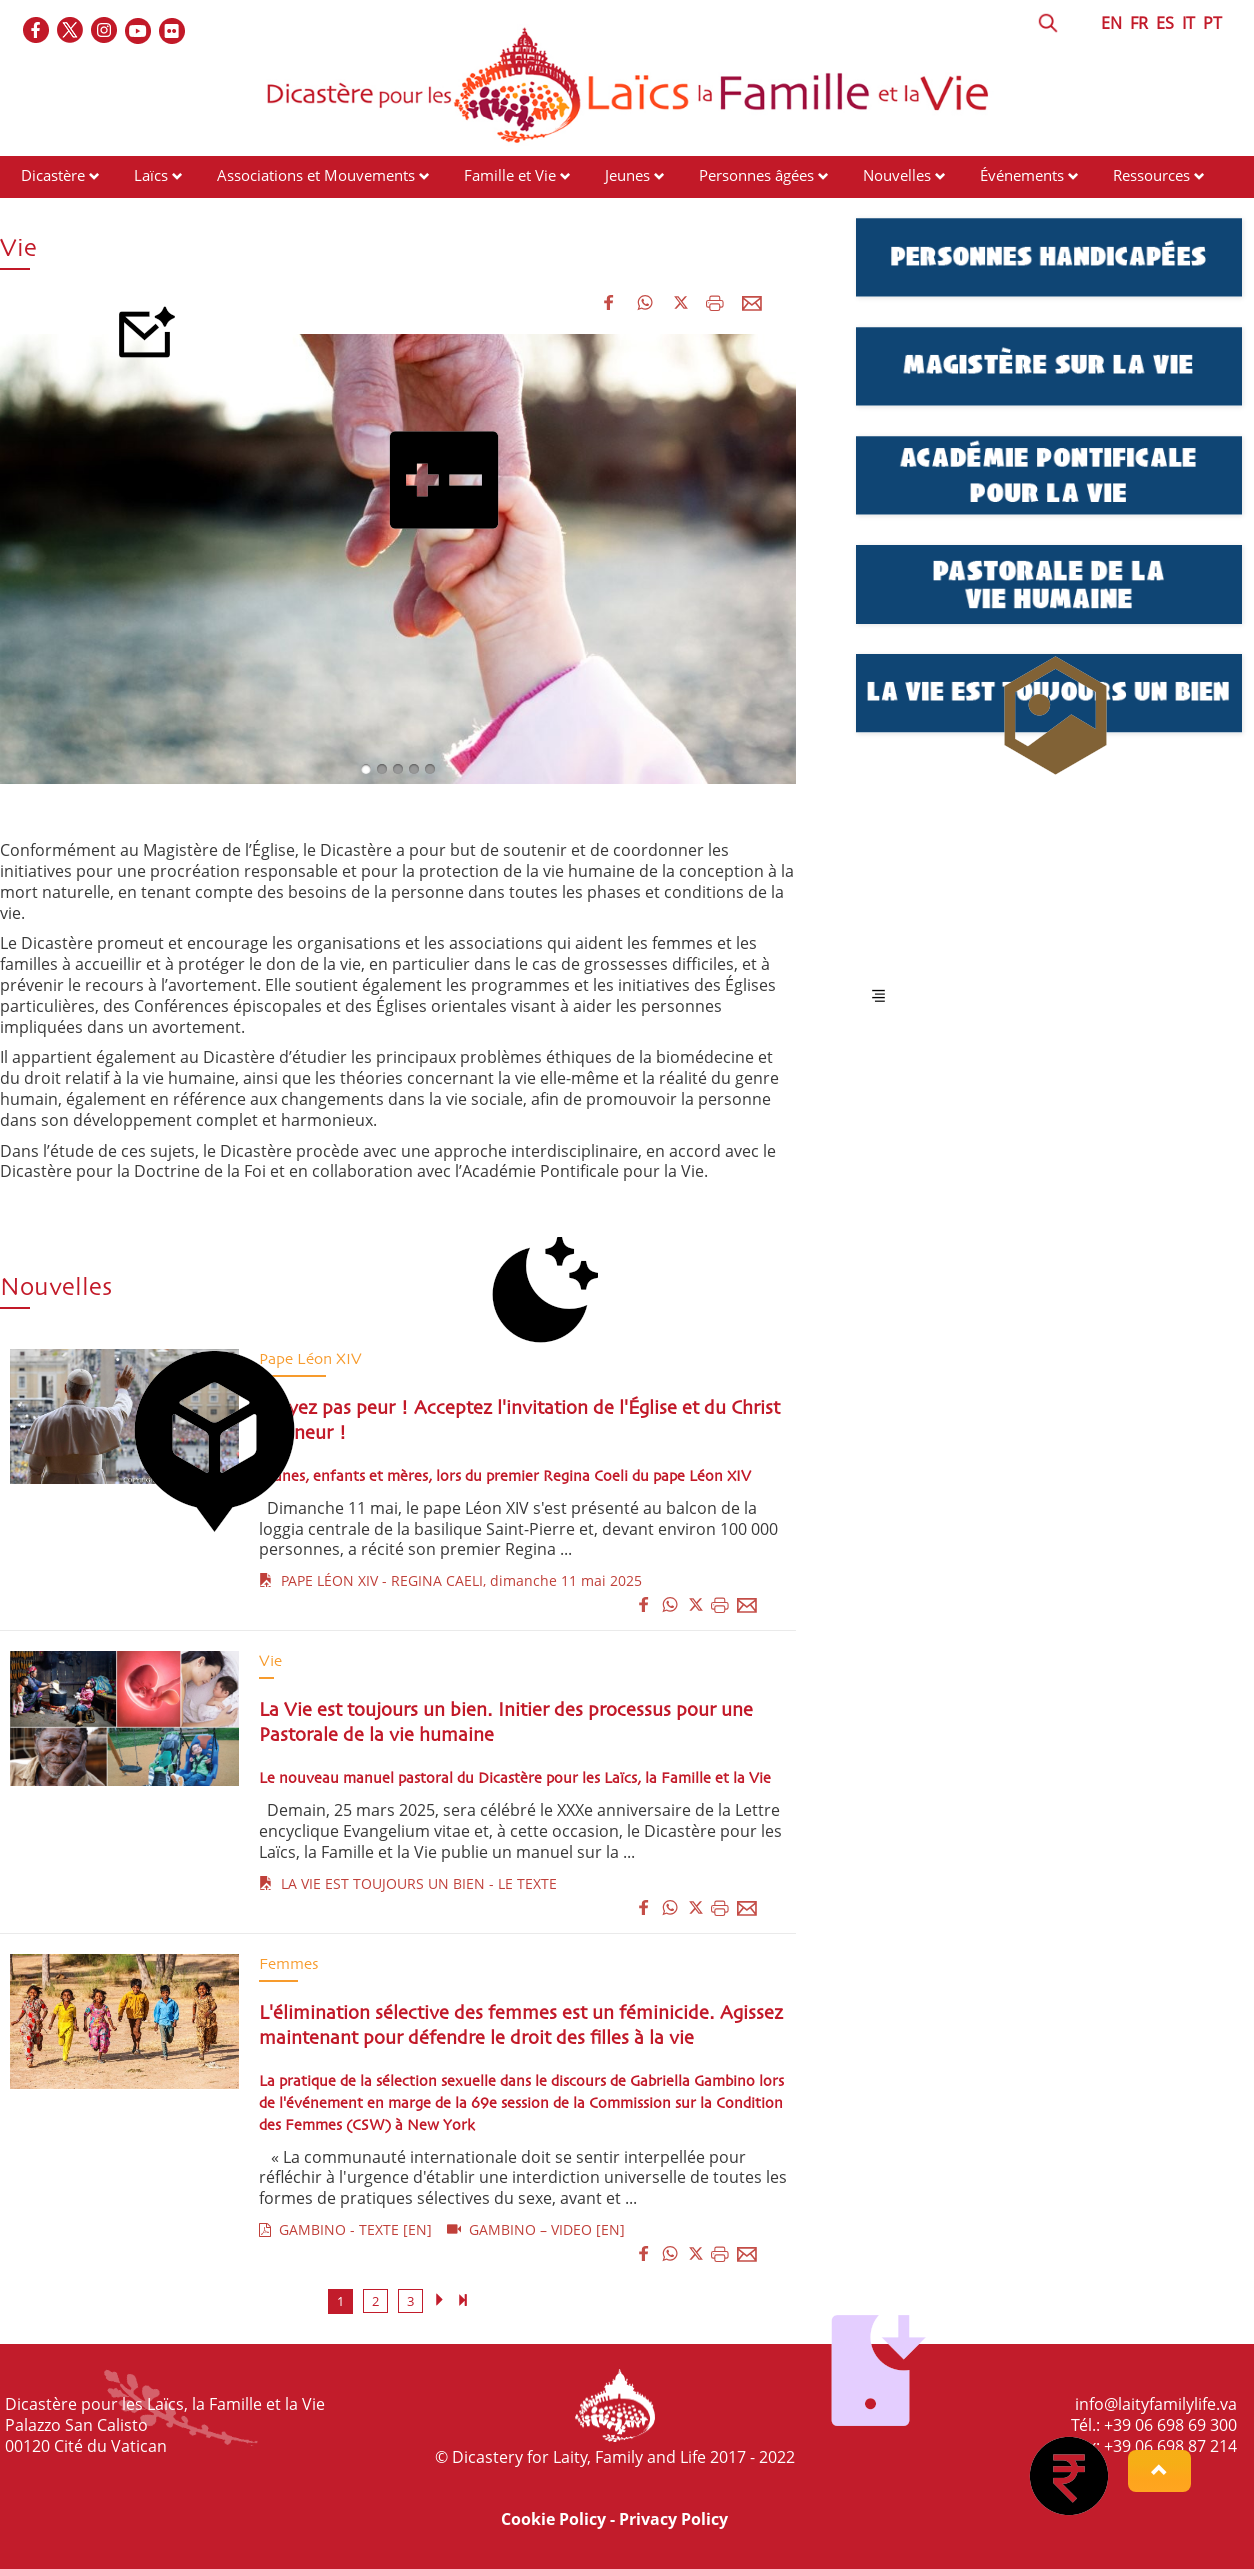  Describe the element at coordinates (214, 1441) in the screenshot. I see `open the AfterShip package tracking app` at that location.